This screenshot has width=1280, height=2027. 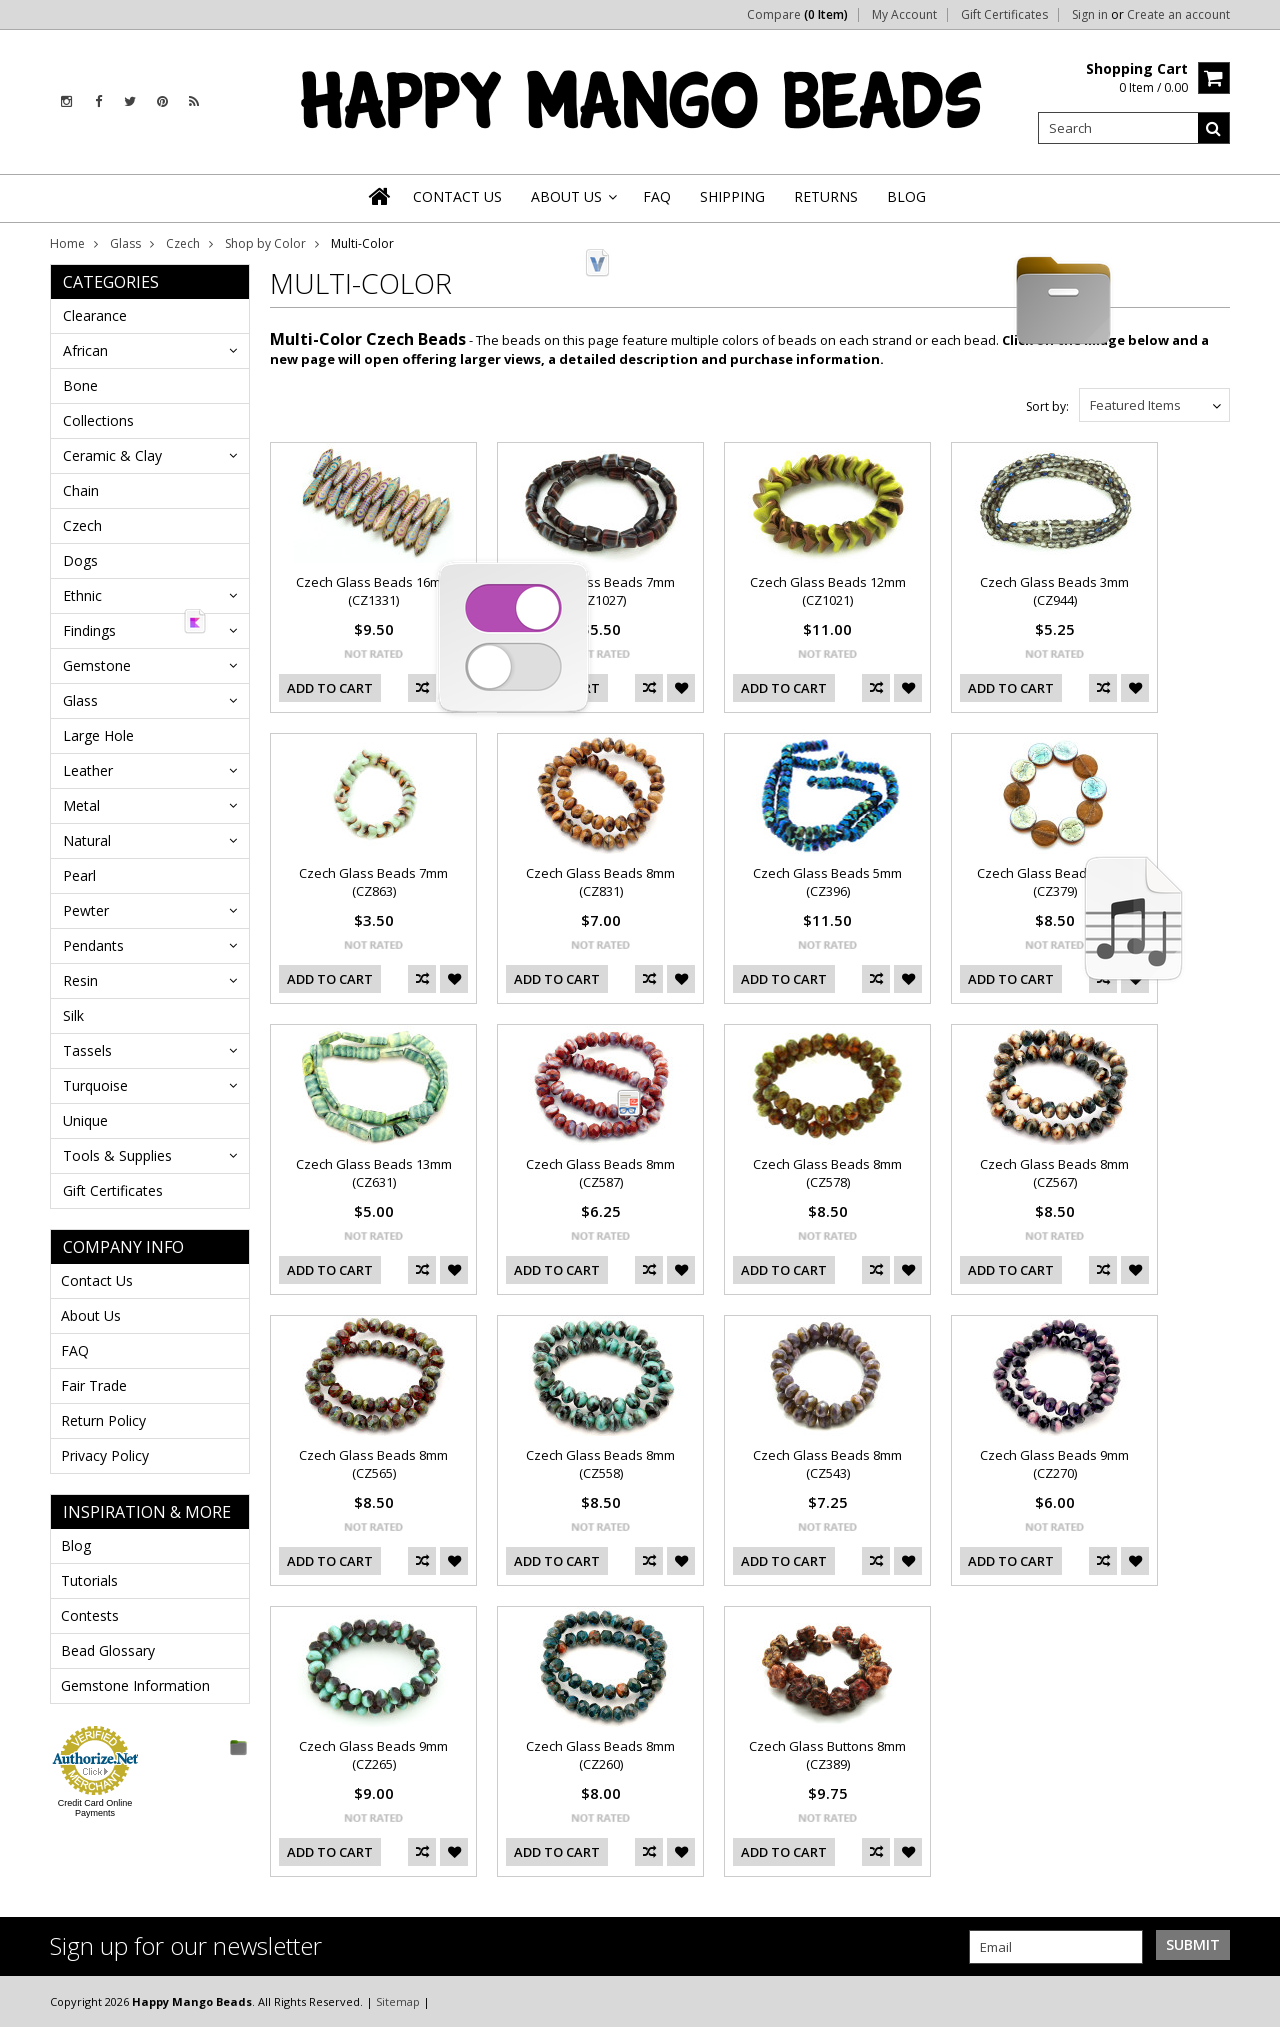 I want to click on open evince document viewer, so click(x=629, y=1103).